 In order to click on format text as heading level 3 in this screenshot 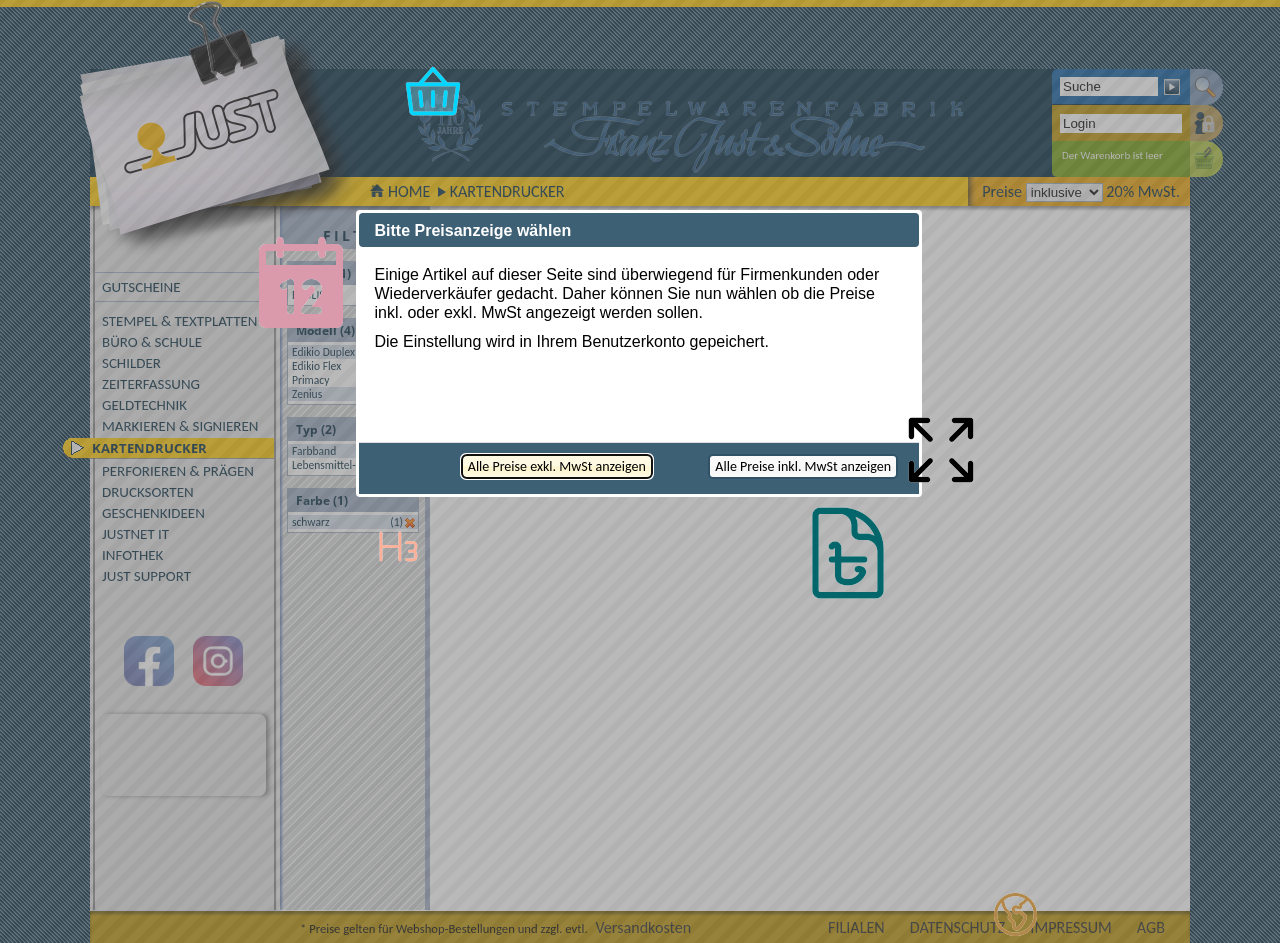, I will do `click(398, 546)`.